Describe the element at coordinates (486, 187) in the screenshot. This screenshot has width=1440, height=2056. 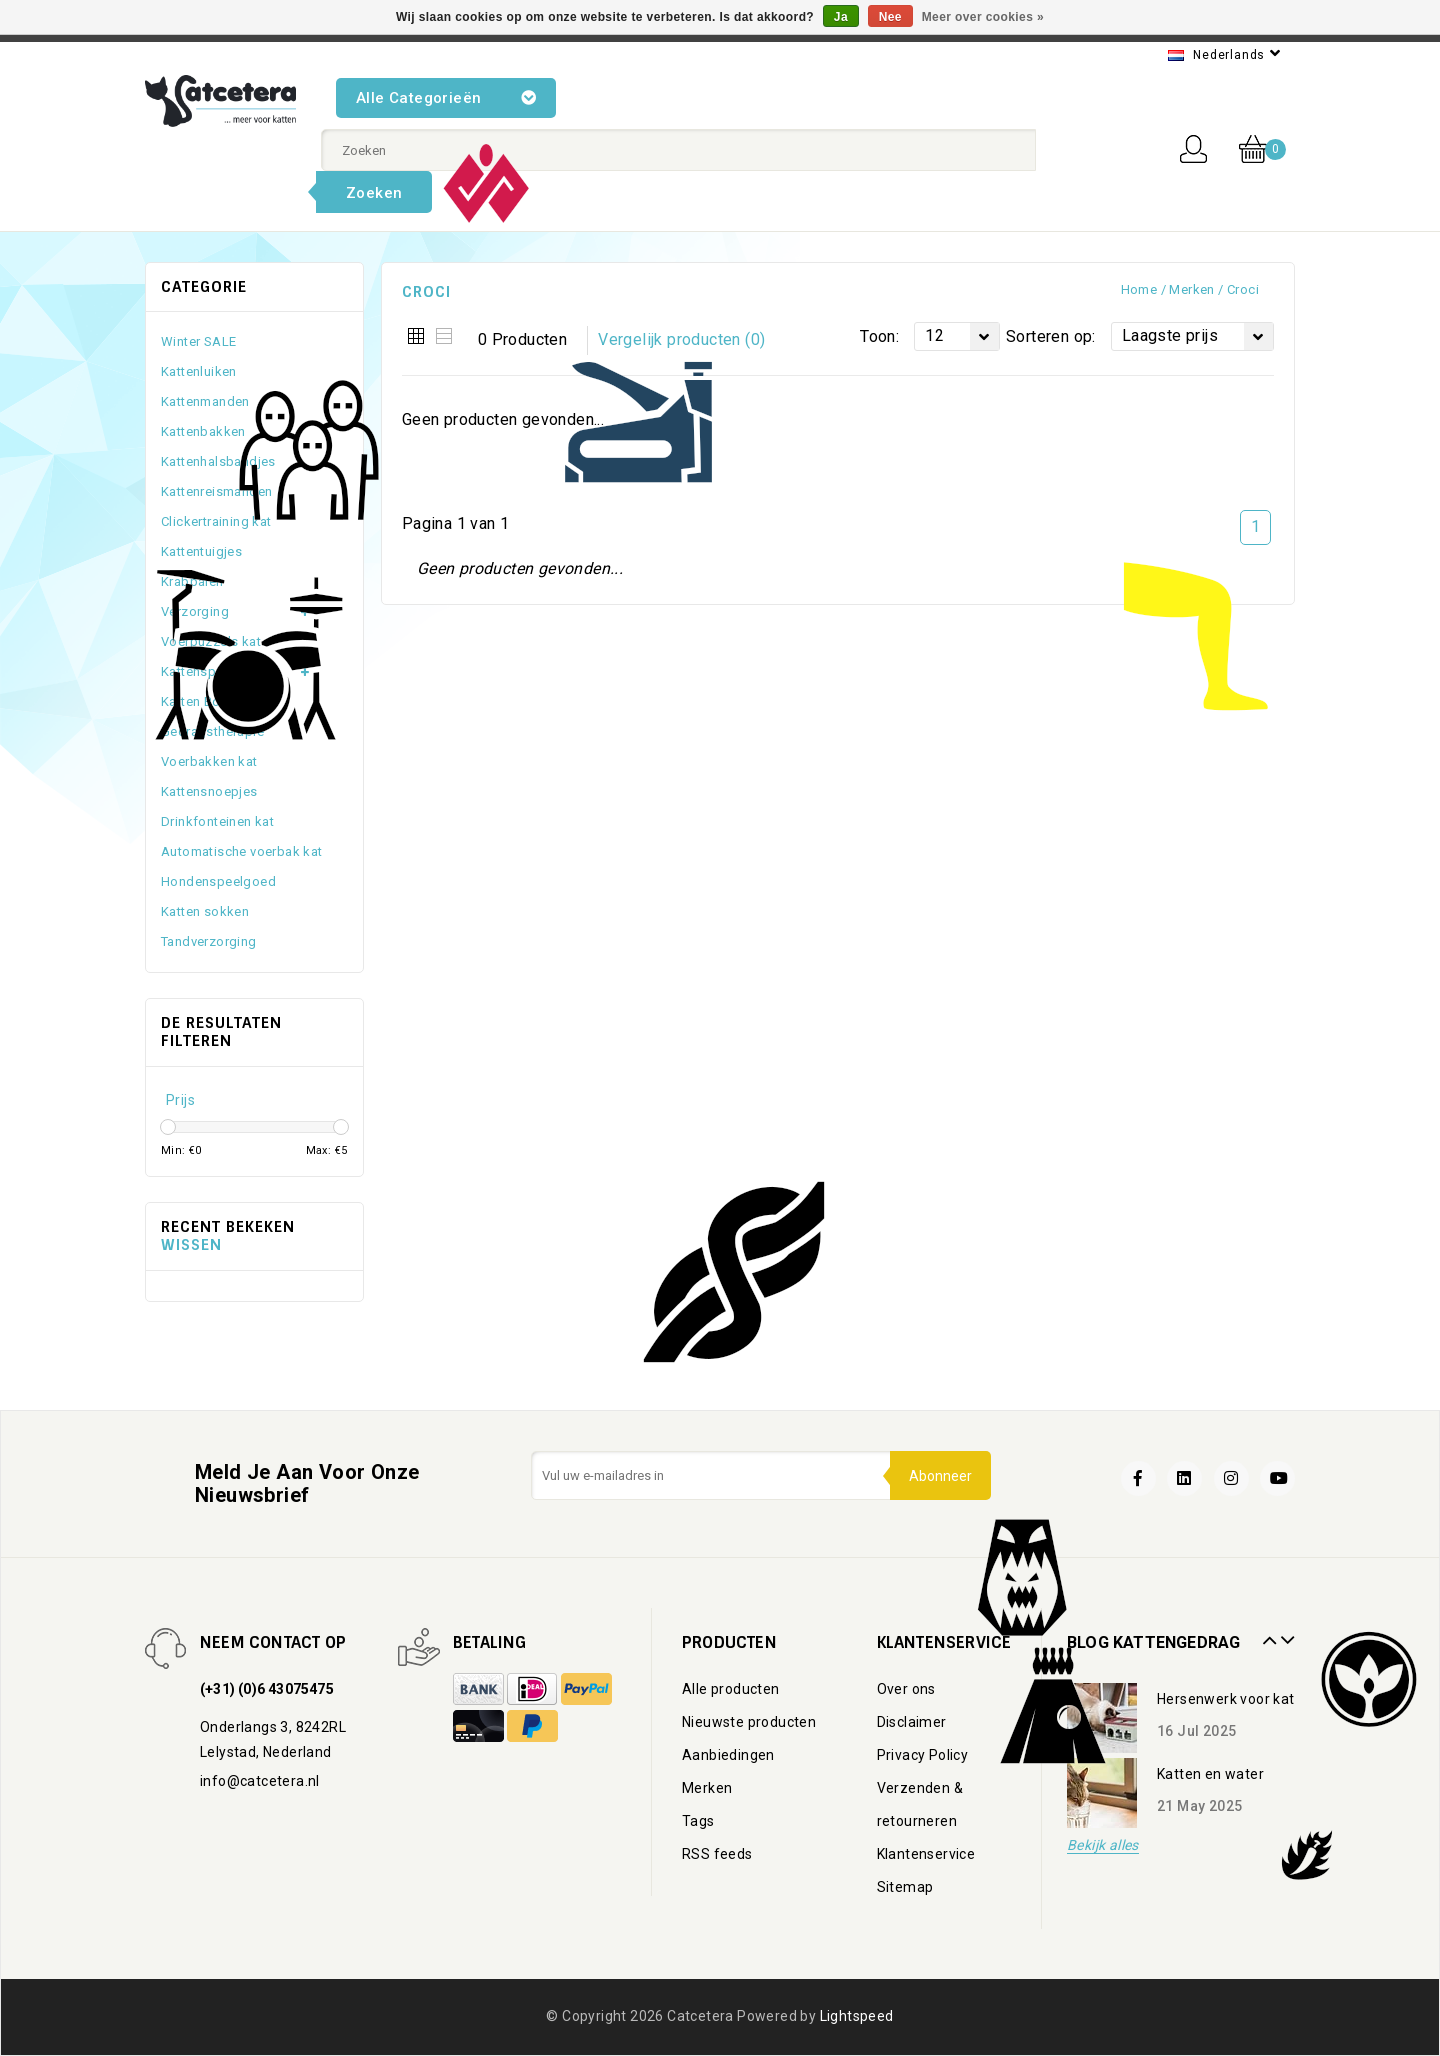
I see `indicates unlimited or infinite gameplay mode` at that location.